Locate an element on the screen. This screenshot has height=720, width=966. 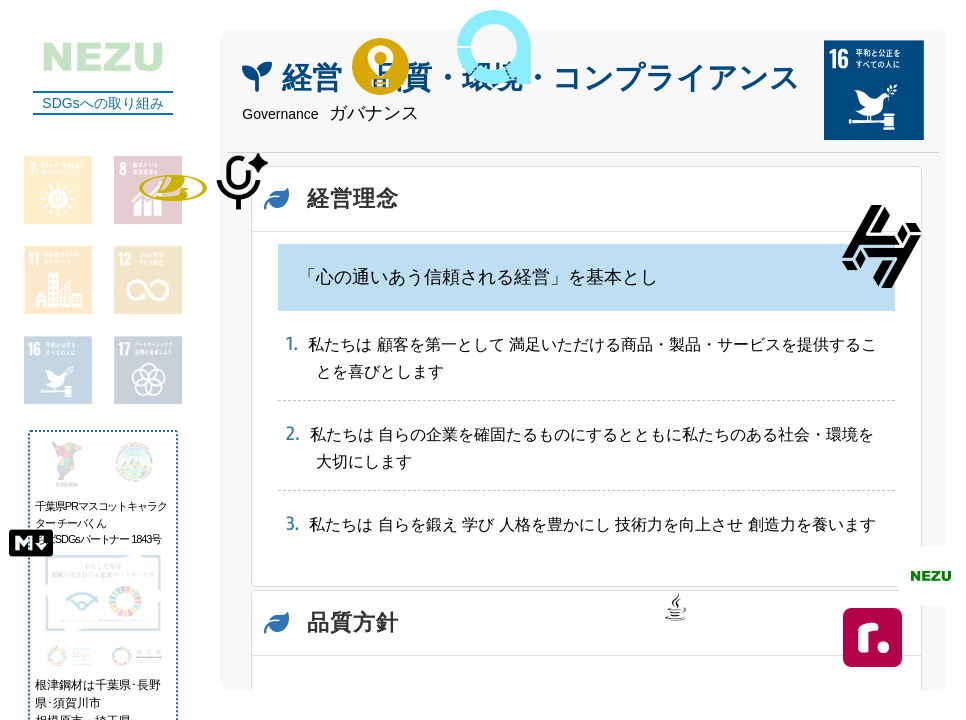
maplibre mapping library logo is located at coordinates (380, 66).